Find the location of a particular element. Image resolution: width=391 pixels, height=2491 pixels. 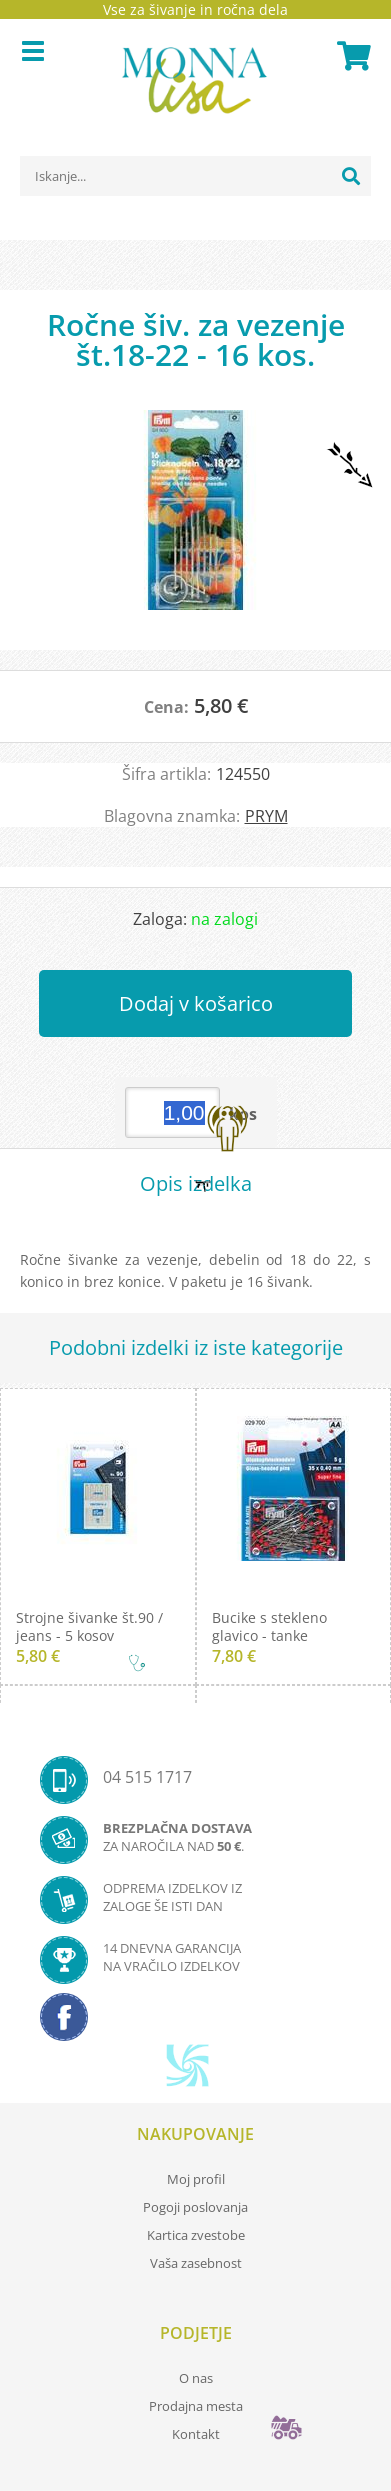

mining truck or haul truck used in resource extraction games is located at coordinates (286, 2427).